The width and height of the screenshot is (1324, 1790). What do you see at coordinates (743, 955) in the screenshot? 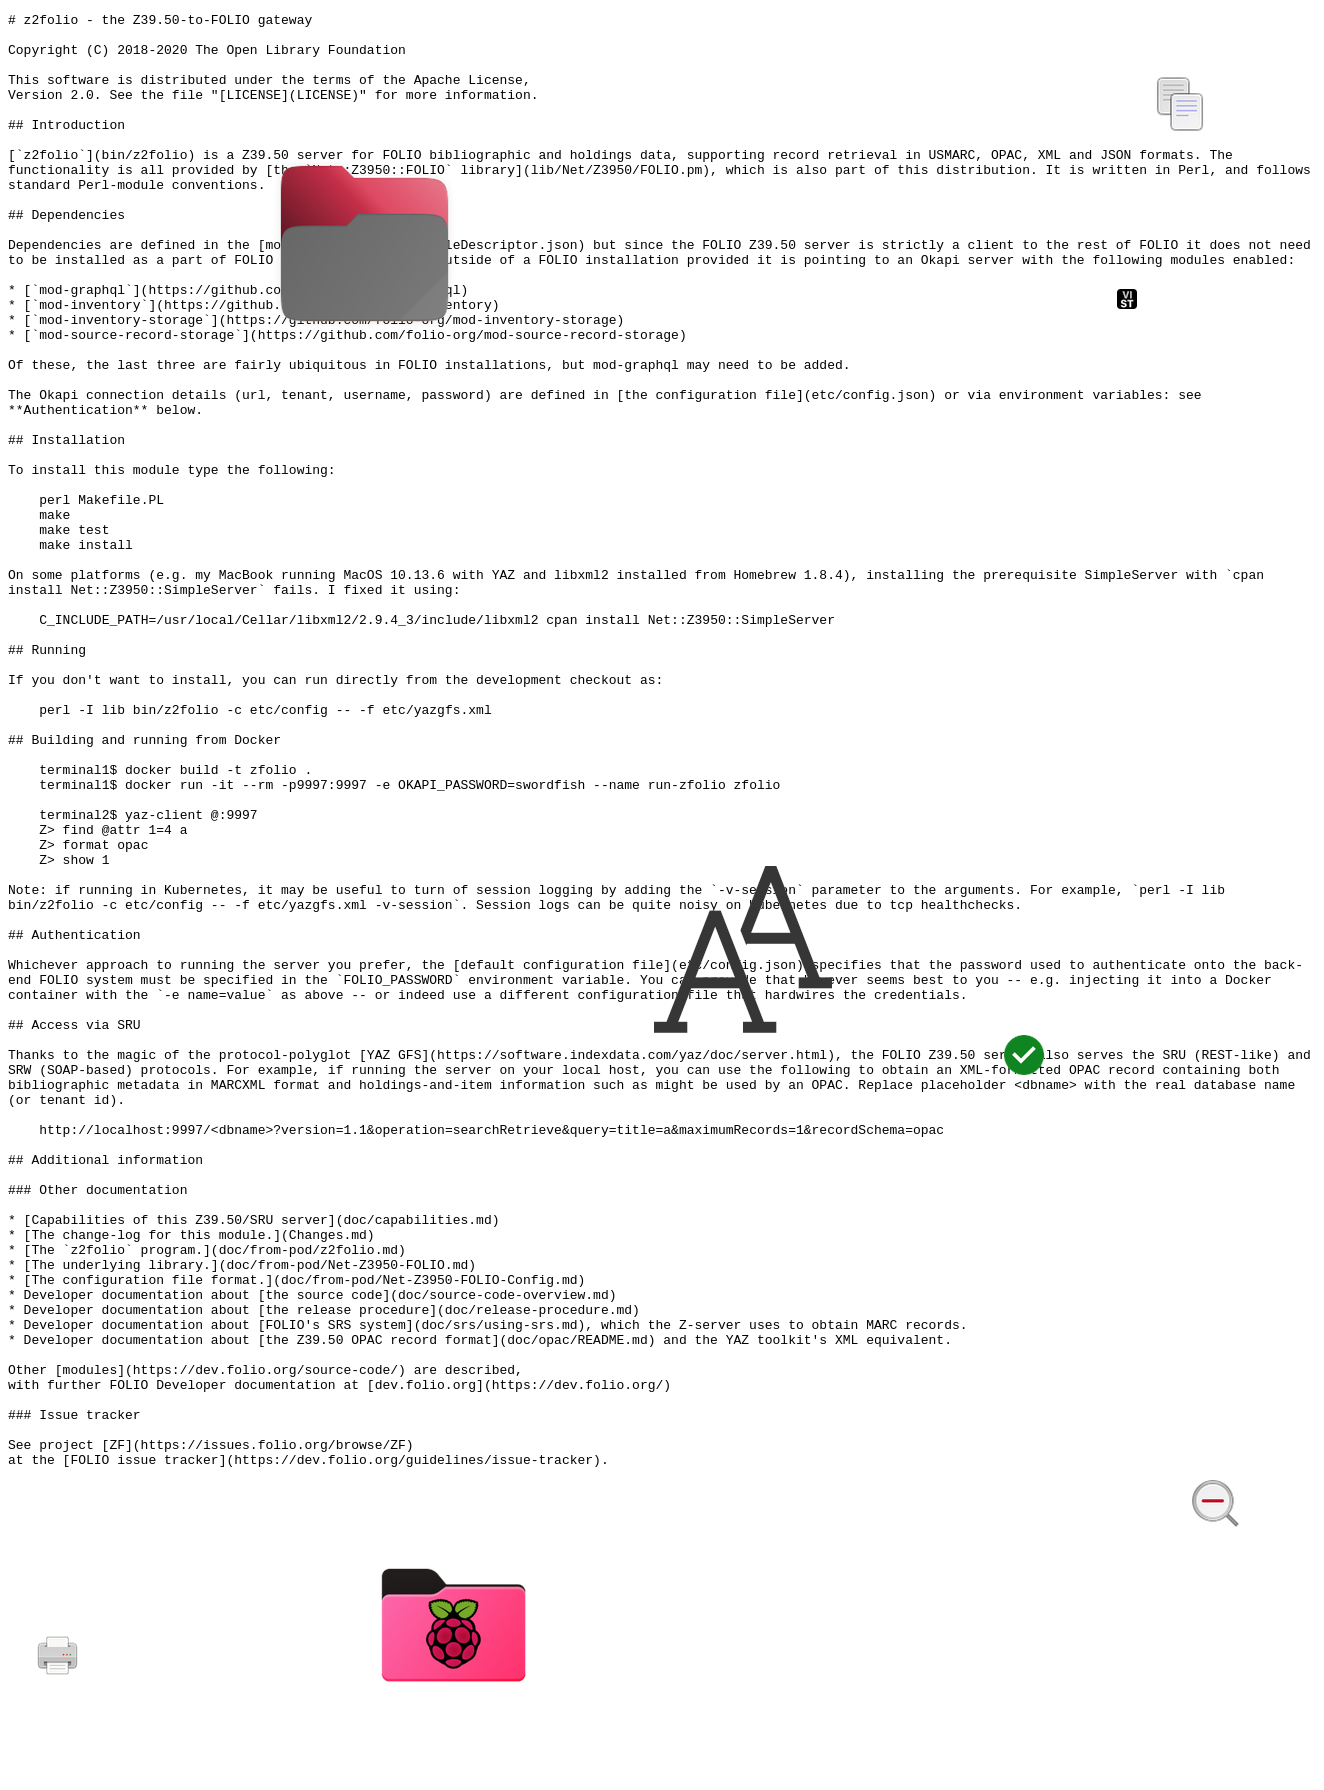
I see `access font settings and typography options` at bounding box center [743, 955].